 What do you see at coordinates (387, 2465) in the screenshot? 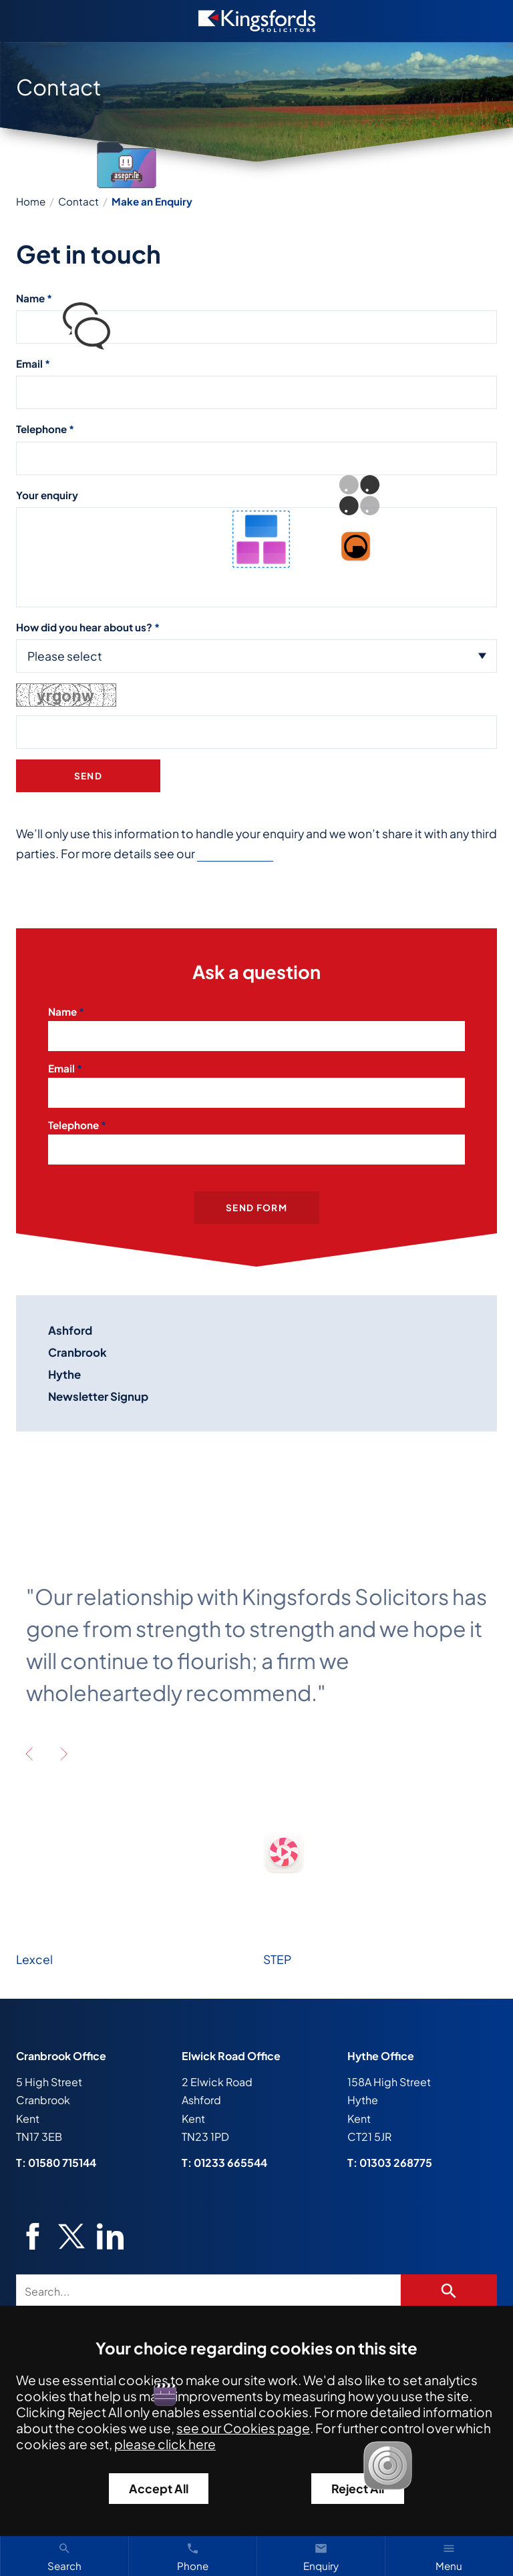
I see `open the Fitness app` at bounding box center [387, 2465].